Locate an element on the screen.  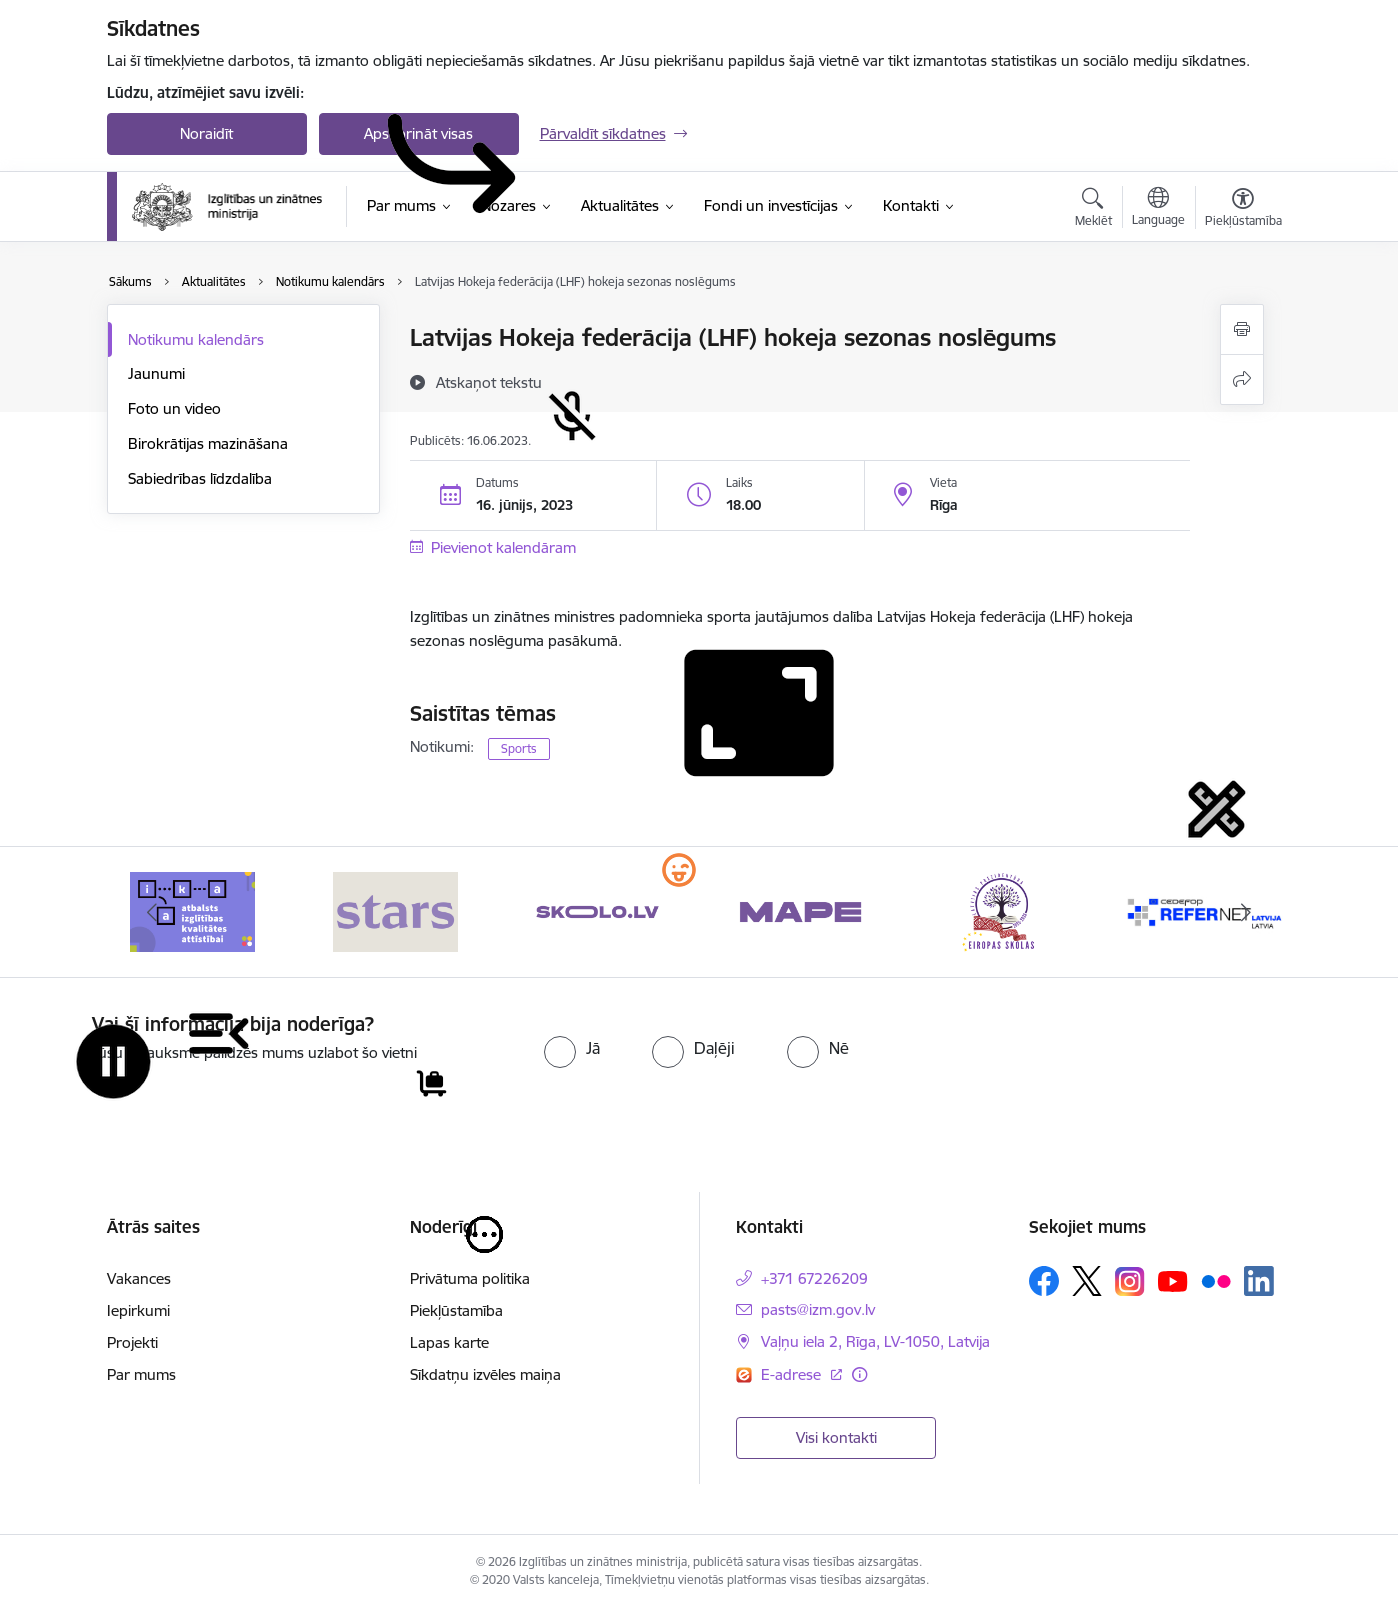
reply to a message or comment is located at coordinates (451, 163).